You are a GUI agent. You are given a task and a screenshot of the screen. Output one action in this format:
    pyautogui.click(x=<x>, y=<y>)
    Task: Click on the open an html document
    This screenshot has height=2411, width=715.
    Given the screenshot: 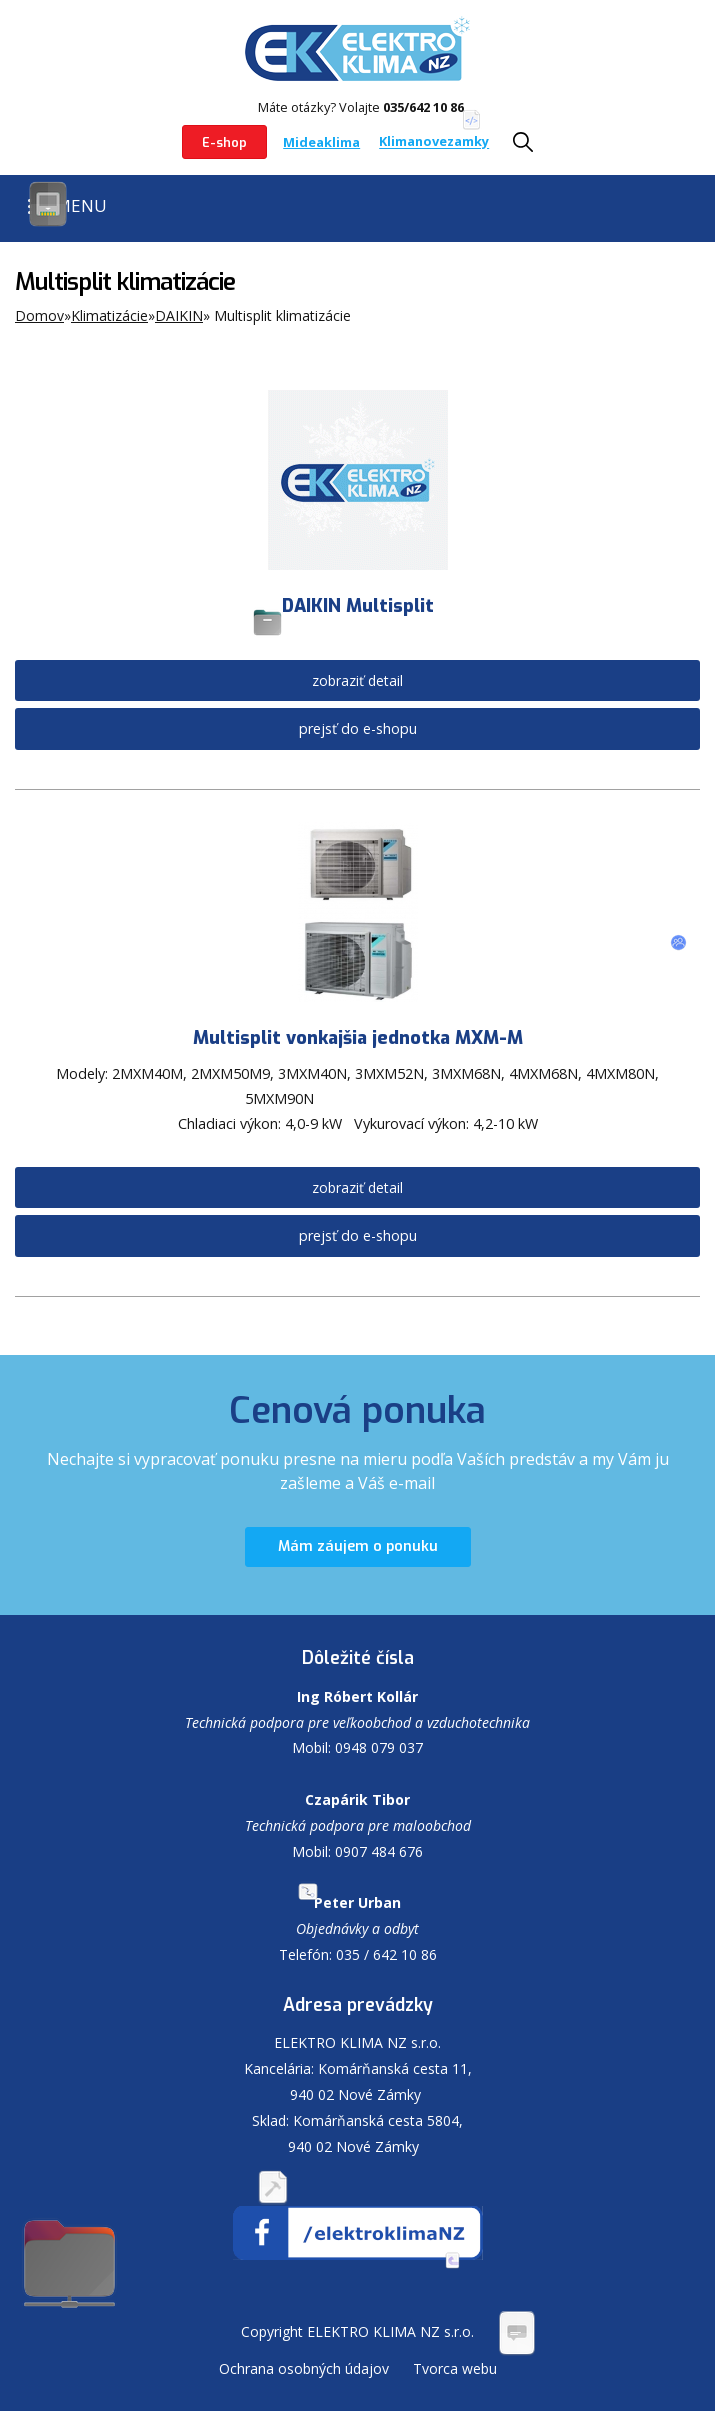 What is the action you would take?
    pyautogui.click(x=471, y=119)
    